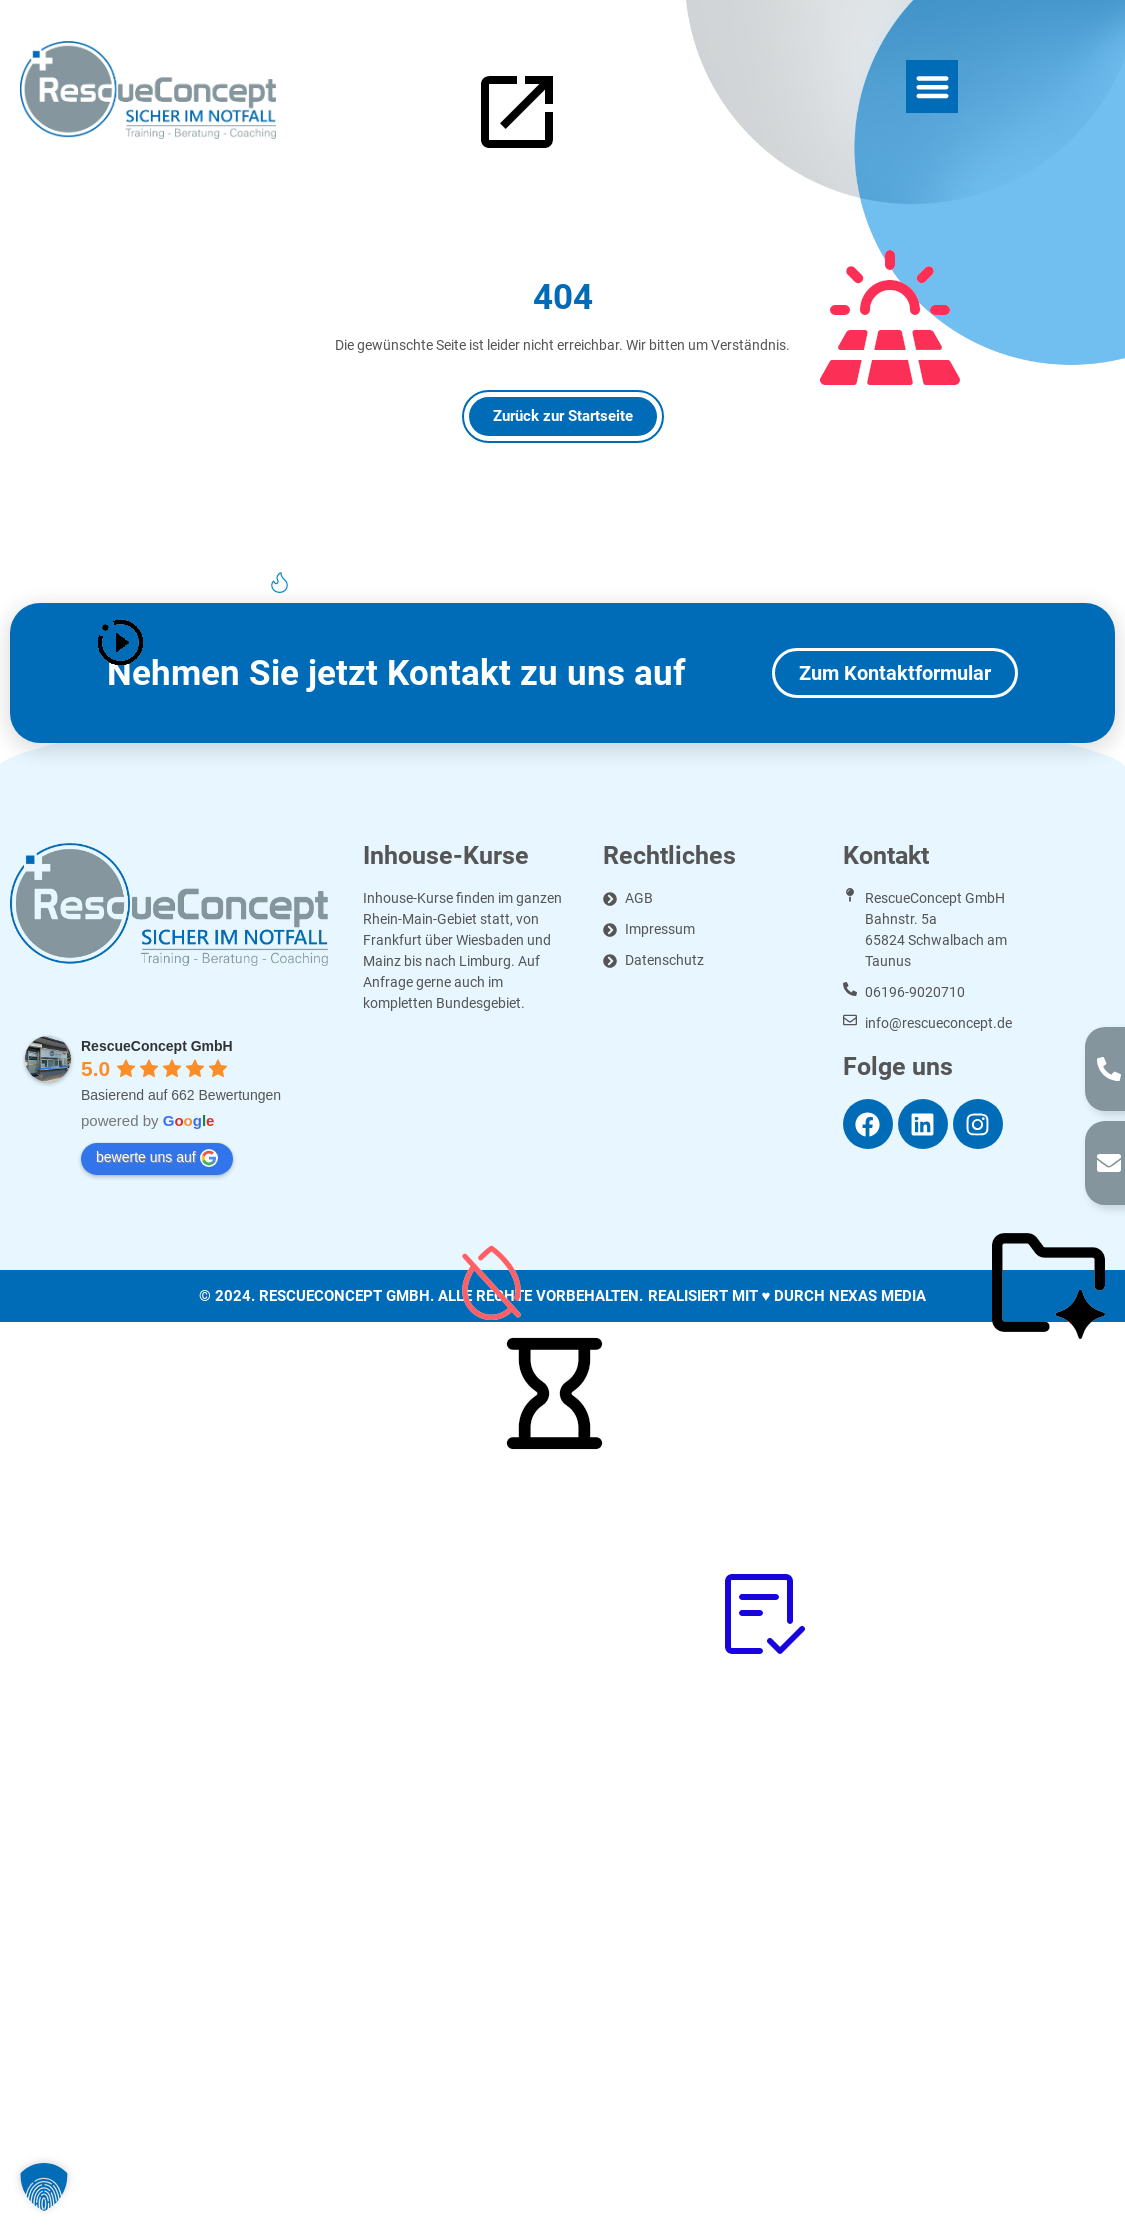 The image size is (1125, 2231). Describe the element at coordinates (1048, 1282) in the screenshot. I see `create a new space or workspace` at that location.